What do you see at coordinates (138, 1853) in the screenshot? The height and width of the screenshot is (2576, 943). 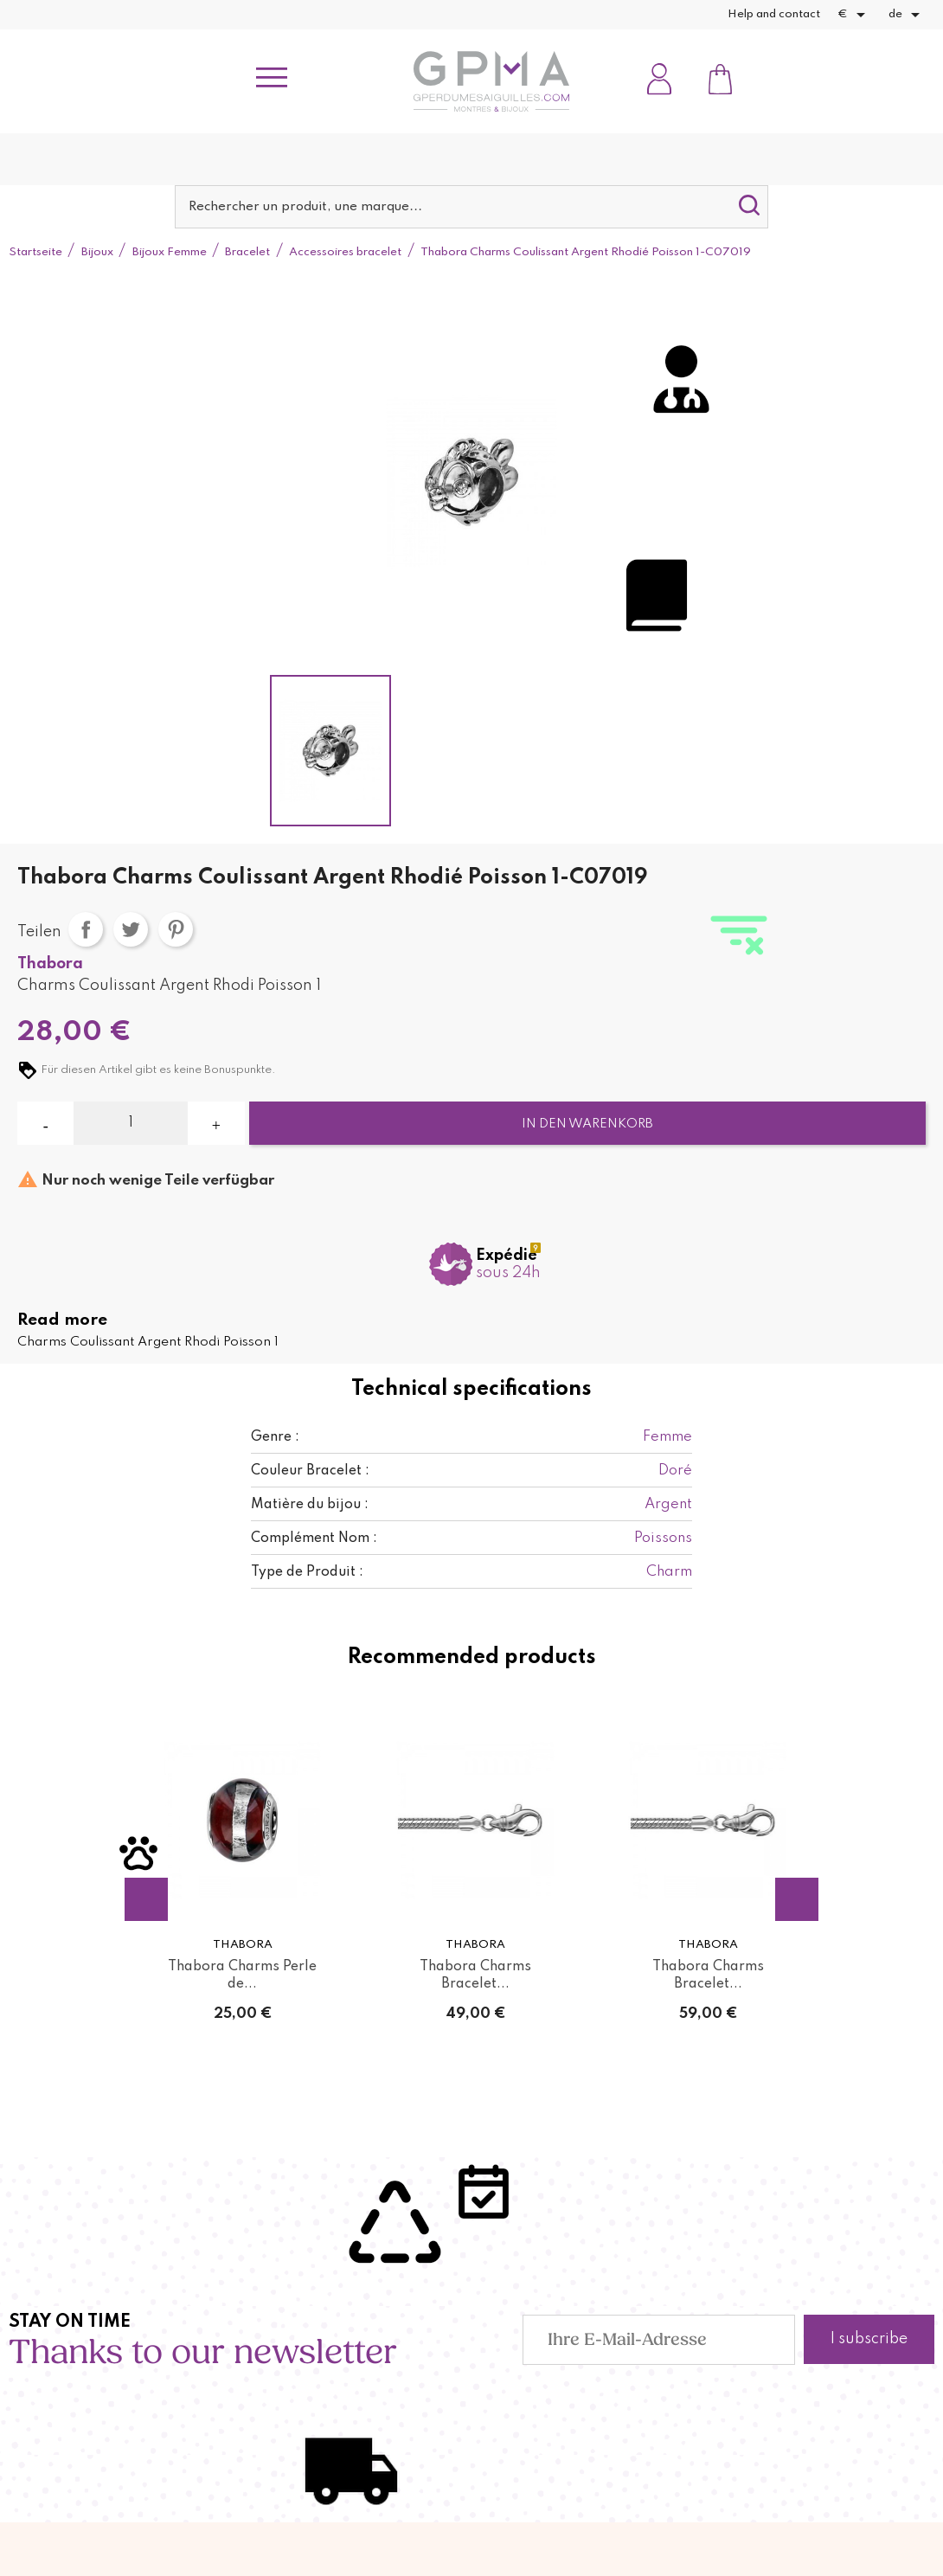 I see `access pet-related features or settings` at bounding box center [138, 1853].